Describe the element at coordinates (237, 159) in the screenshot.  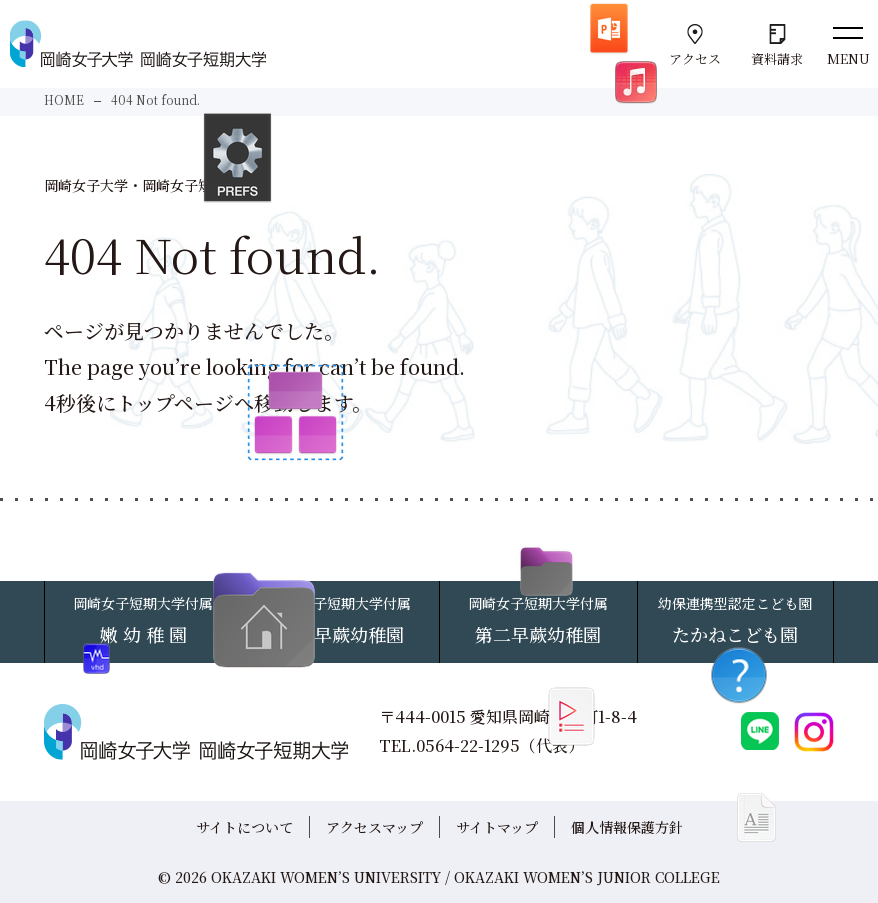
I see `open GarageBand preferences or settings` at that location.